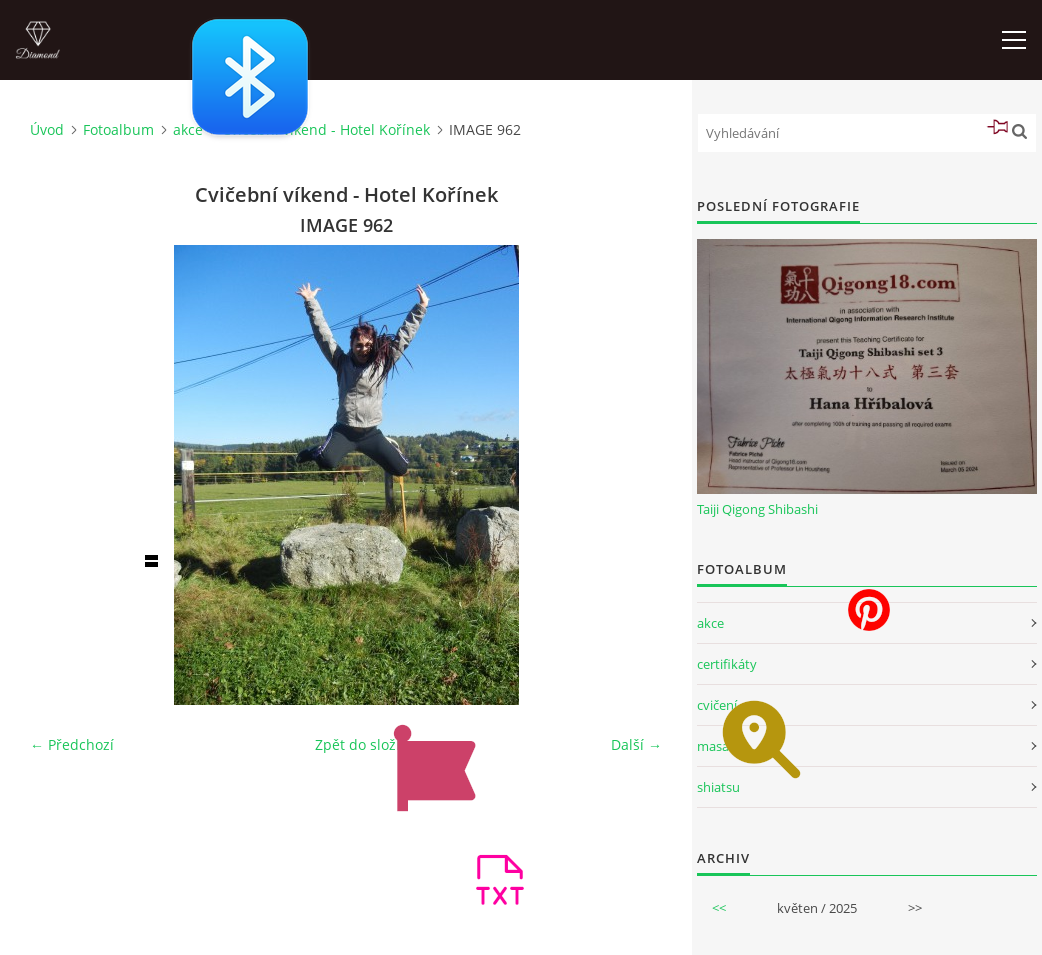  Describe the element at coordinates (435, 768) in the screenshot. I see `Font Awesome brand logo` at that location.